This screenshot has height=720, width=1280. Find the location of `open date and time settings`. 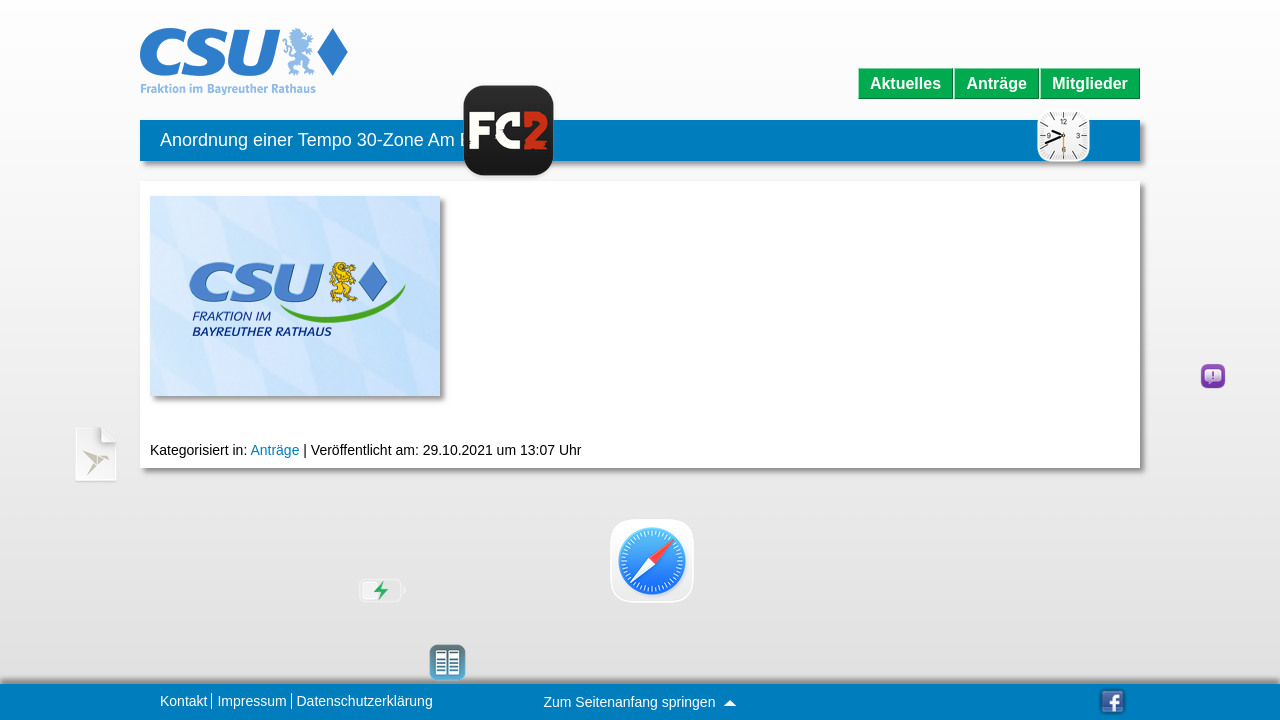

open date and time settings is located at coordinates (1063, 135).